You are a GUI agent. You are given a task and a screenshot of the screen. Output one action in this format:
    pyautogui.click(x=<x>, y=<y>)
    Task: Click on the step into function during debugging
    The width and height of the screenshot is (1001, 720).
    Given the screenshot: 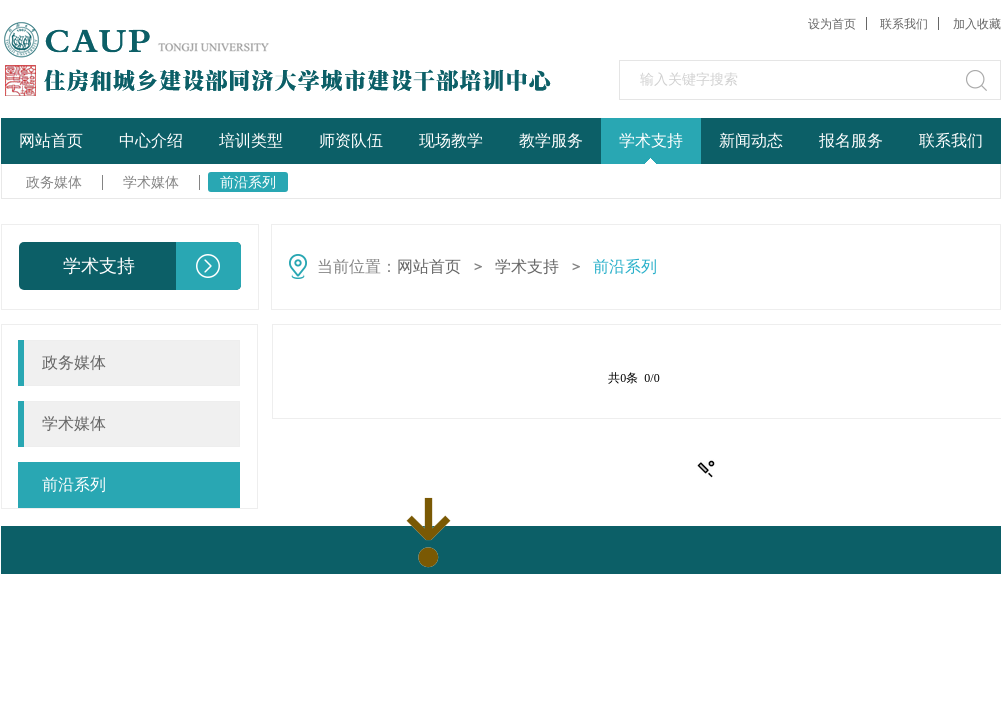 What is the action you would take?
    pyautogui.click(x=428, y=532)
    